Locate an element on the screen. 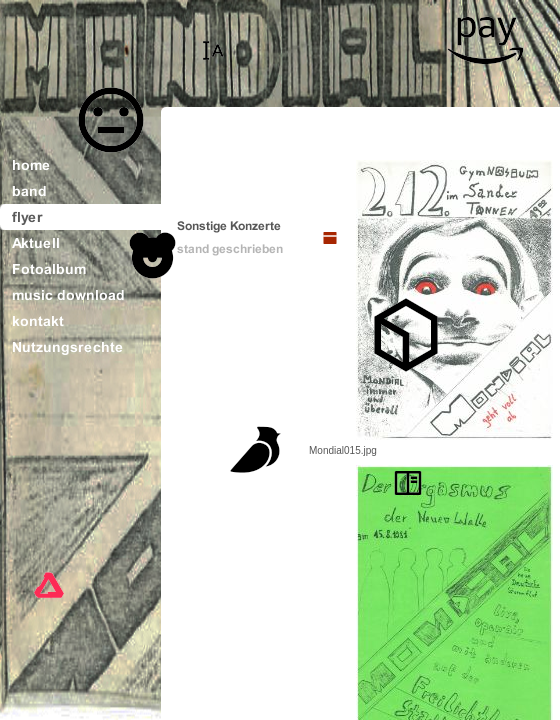 The image size is (560, 720). switch to top panel layout is located at coordinates (330, 238).